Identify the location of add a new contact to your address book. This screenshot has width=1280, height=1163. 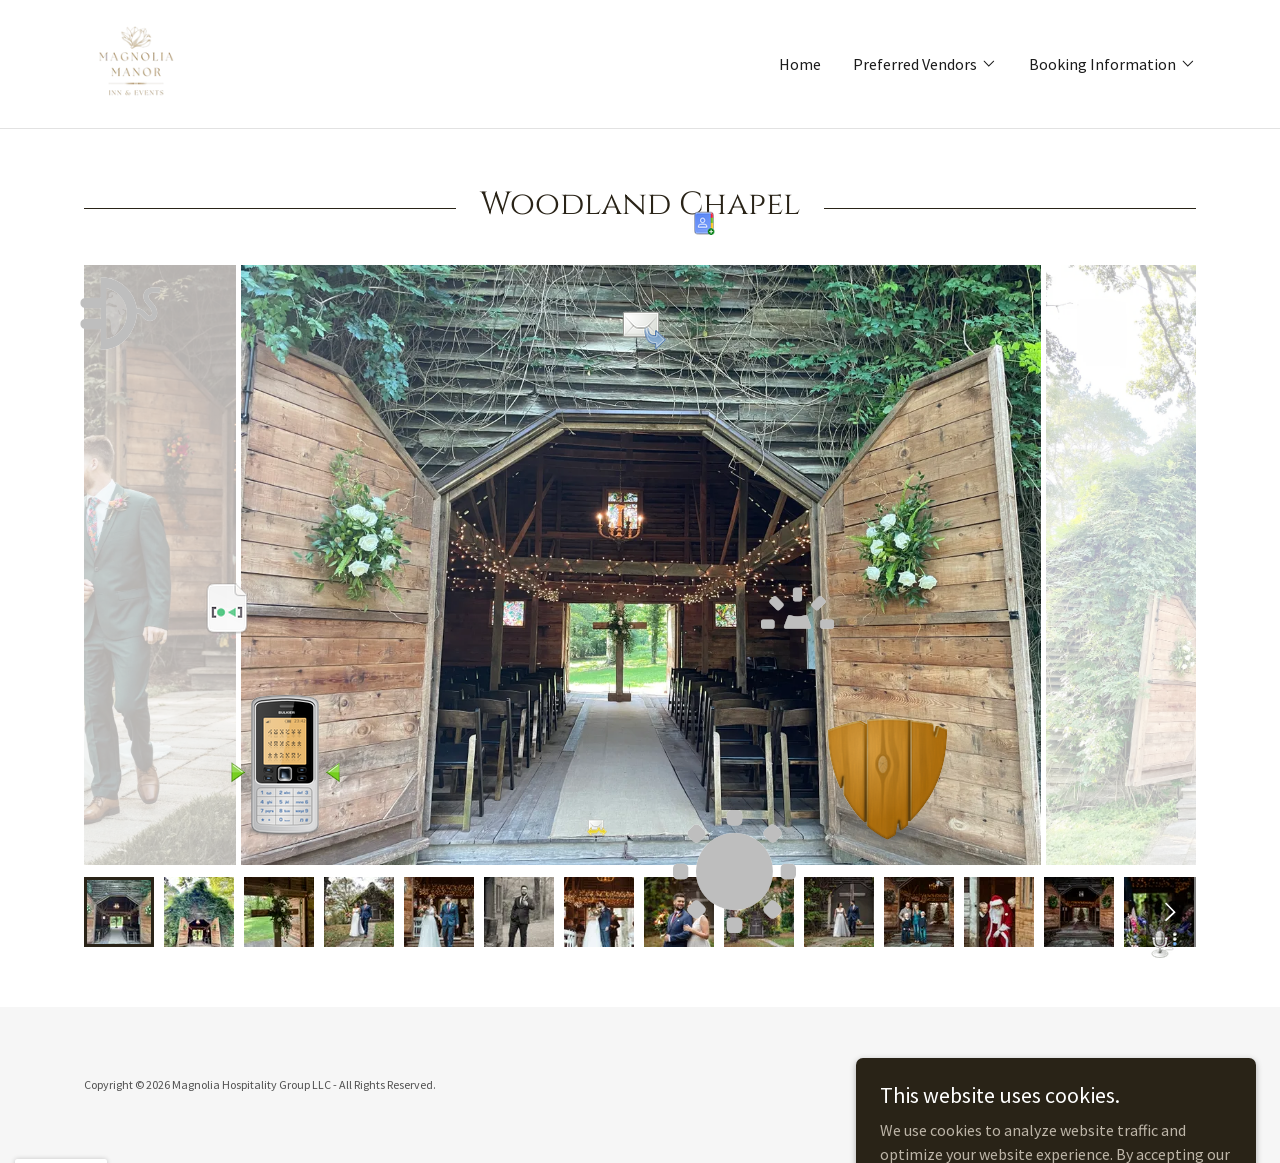
(704, 223).